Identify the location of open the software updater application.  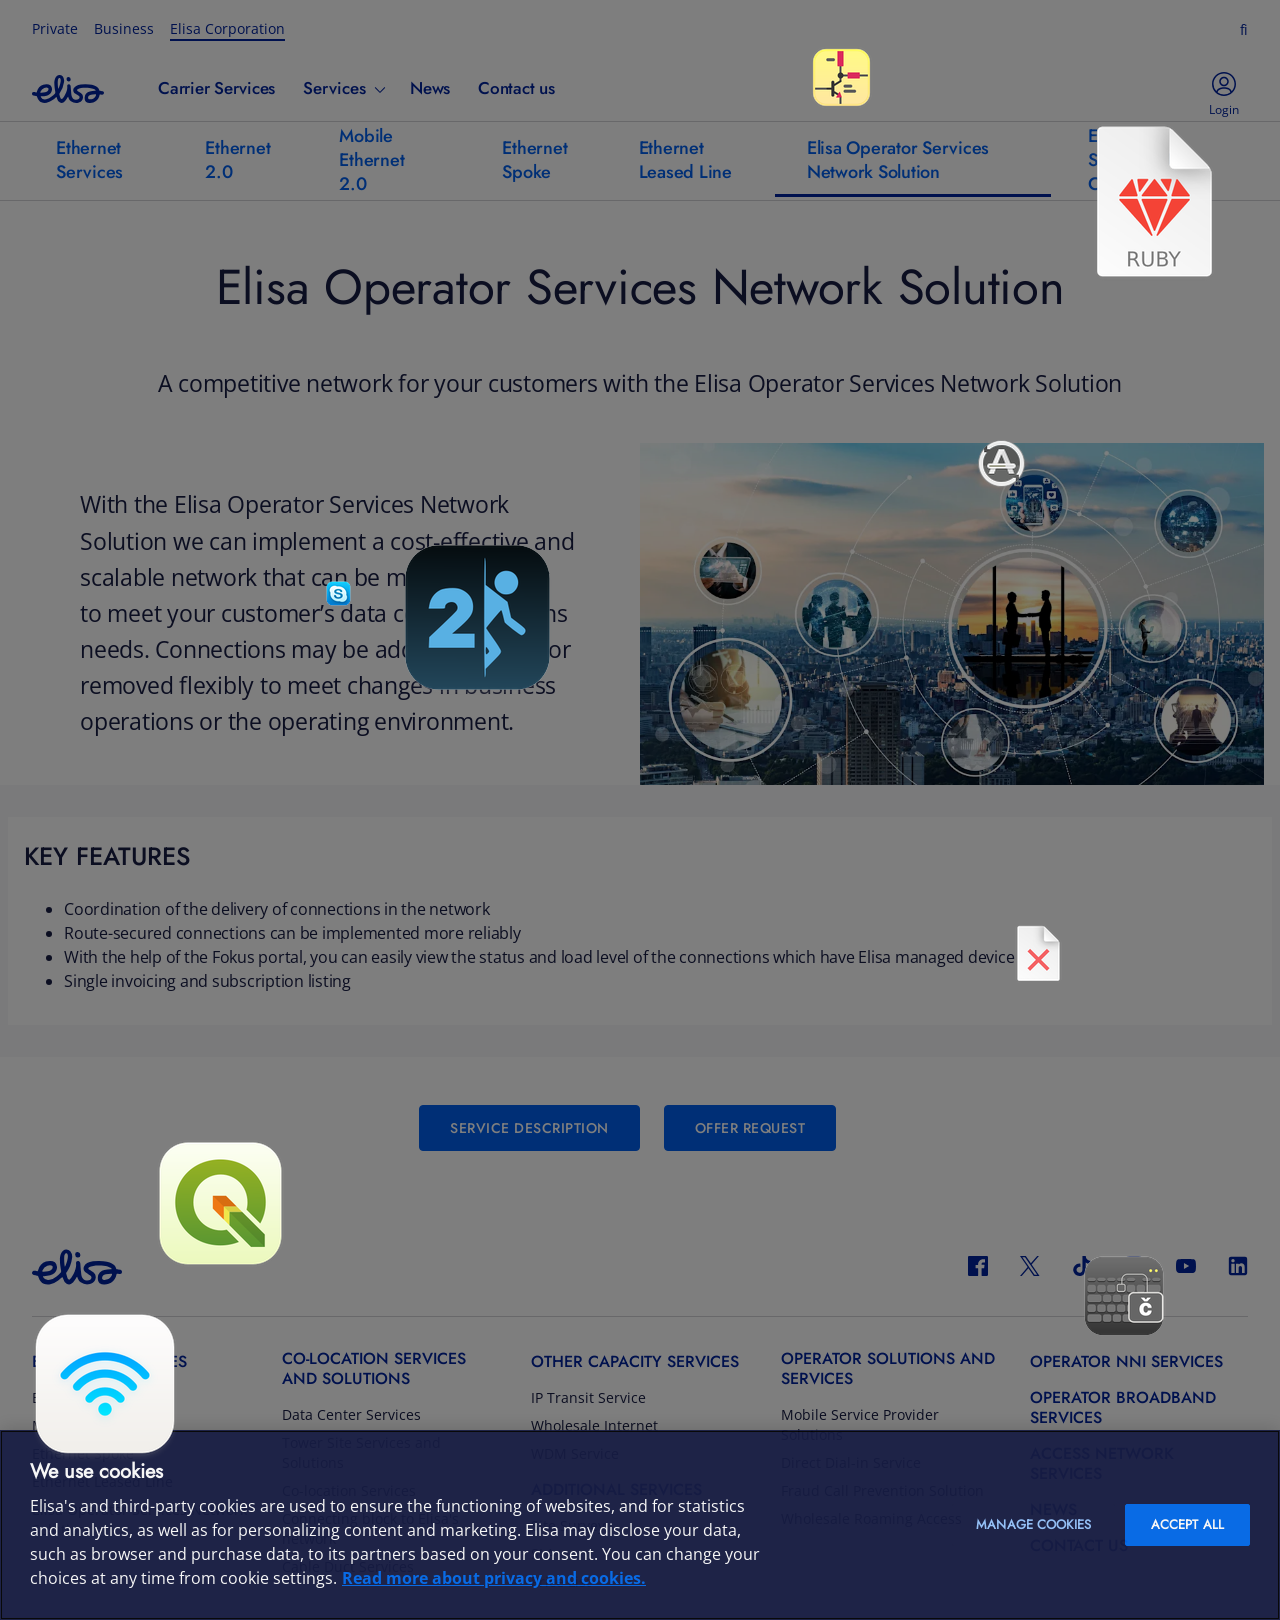
(1001, 463).